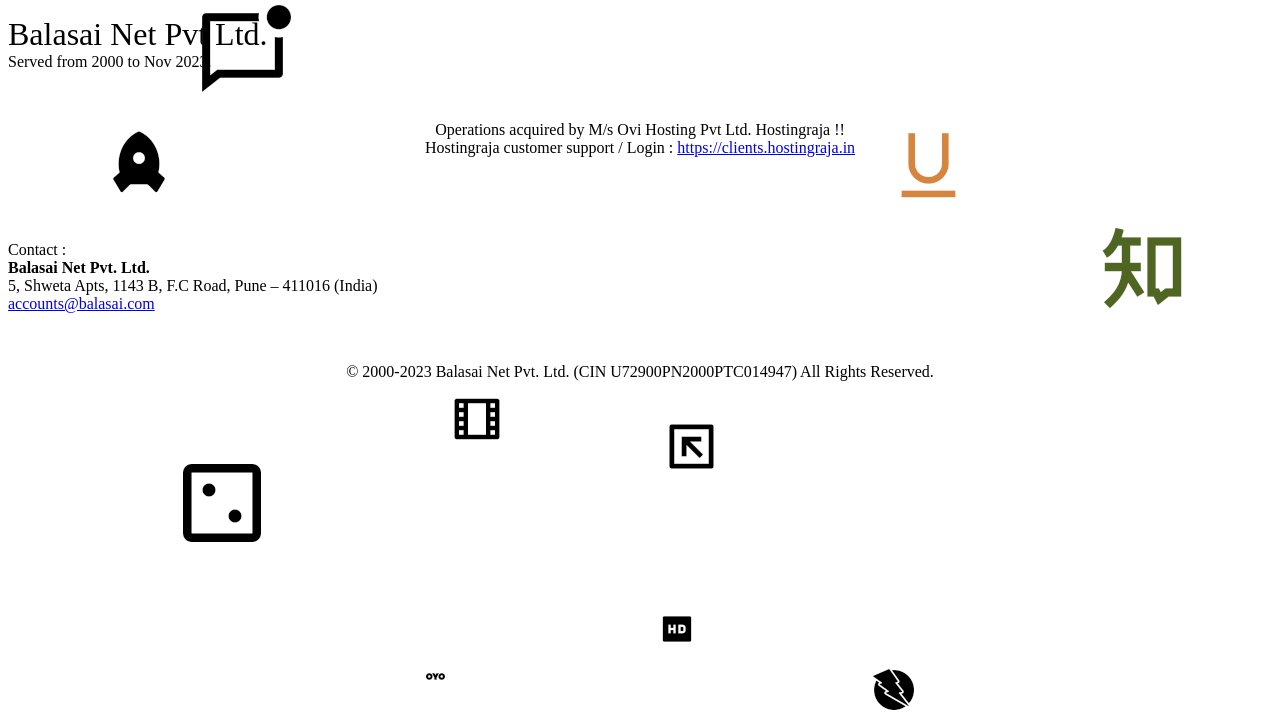 The height and width of the screenshot is (720, 1280). Describe the element at coordinates (242, 49) in the screenshot. I see `indicates unread messages in chat` at that location.